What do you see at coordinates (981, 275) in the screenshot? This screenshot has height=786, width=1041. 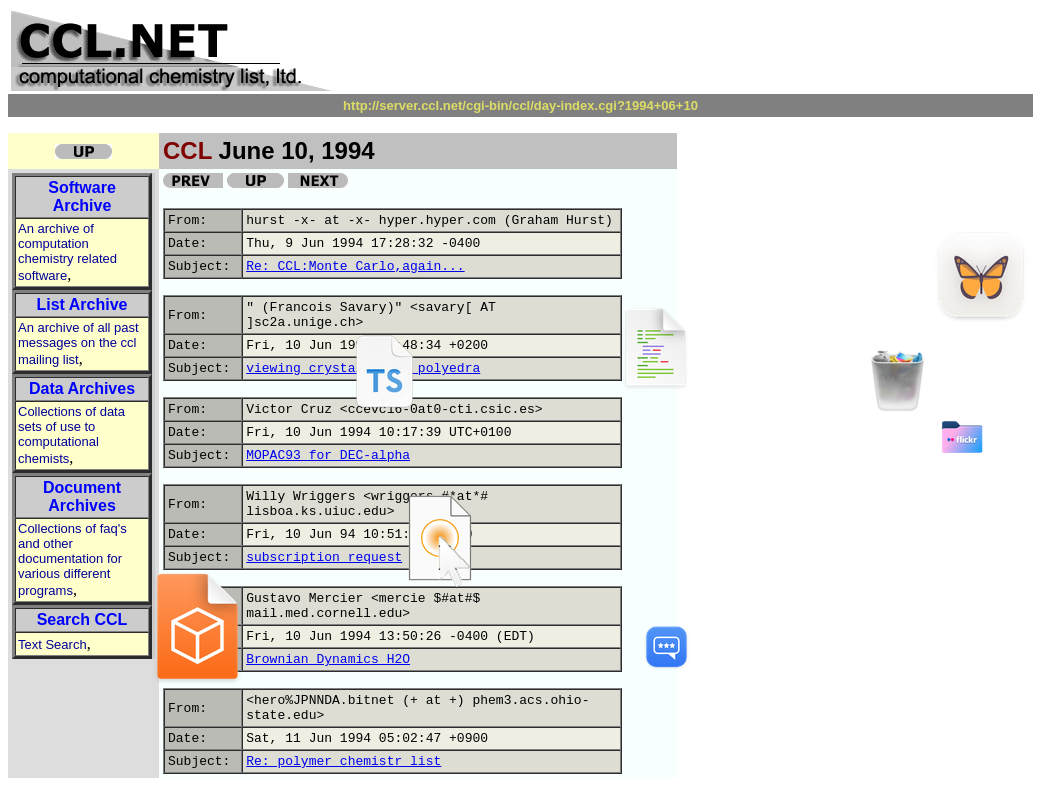 I see `open freemind mind-mapping application` at bounding box center [981, 275].